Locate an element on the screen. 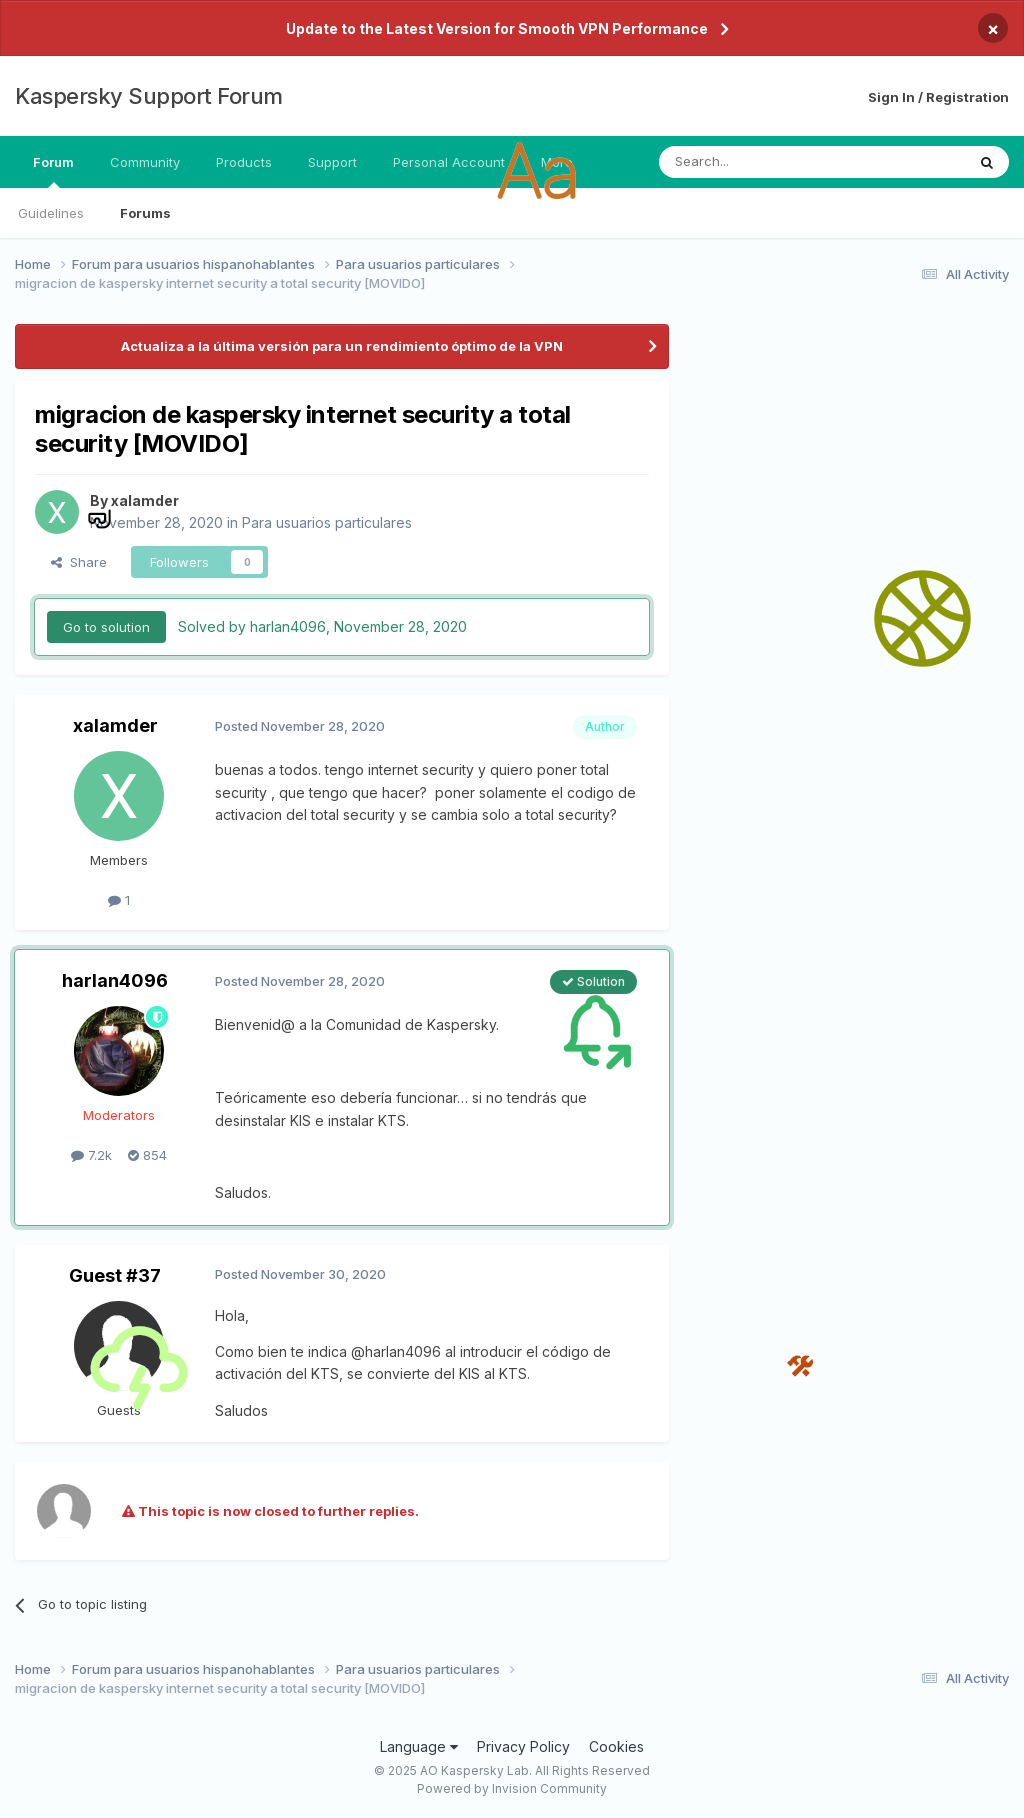 The width and height of the screenshot is (1024, 1818). share notification settings is located at coordinates (595, 1030).